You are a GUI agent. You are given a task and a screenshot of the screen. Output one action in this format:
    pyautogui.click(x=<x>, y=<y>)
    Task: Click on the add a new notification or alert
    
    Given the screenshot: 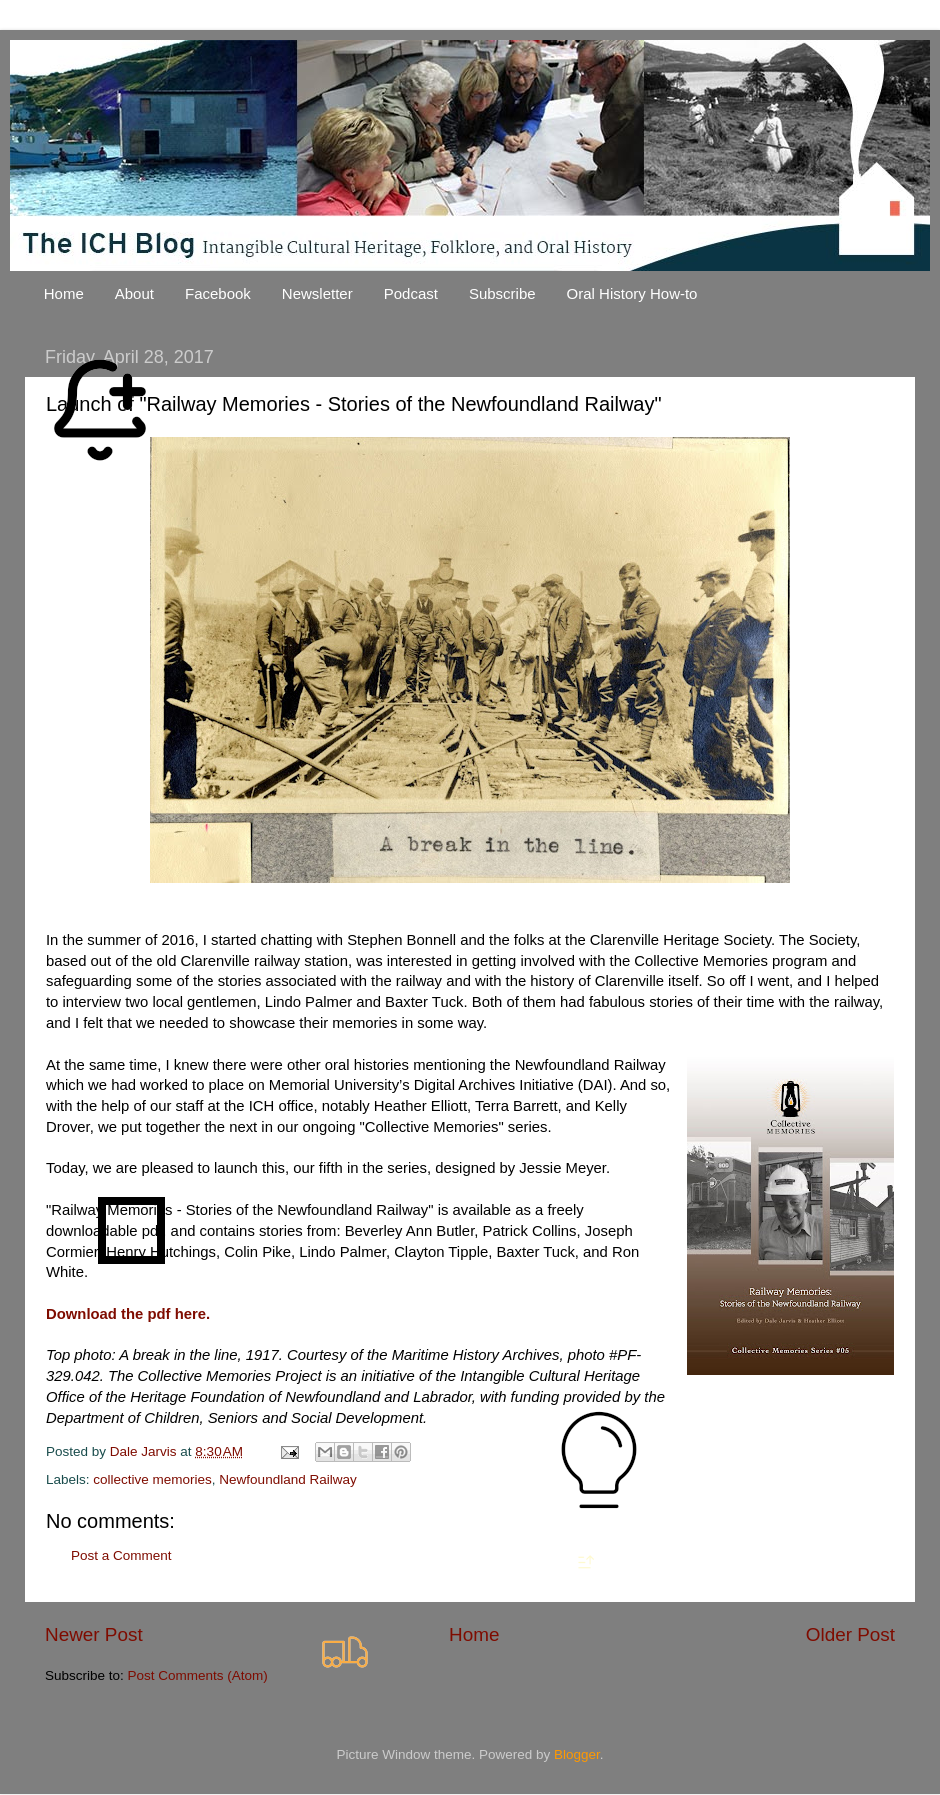 What is the action you would take?
    pyautogui.click(x=100, y=410)
    